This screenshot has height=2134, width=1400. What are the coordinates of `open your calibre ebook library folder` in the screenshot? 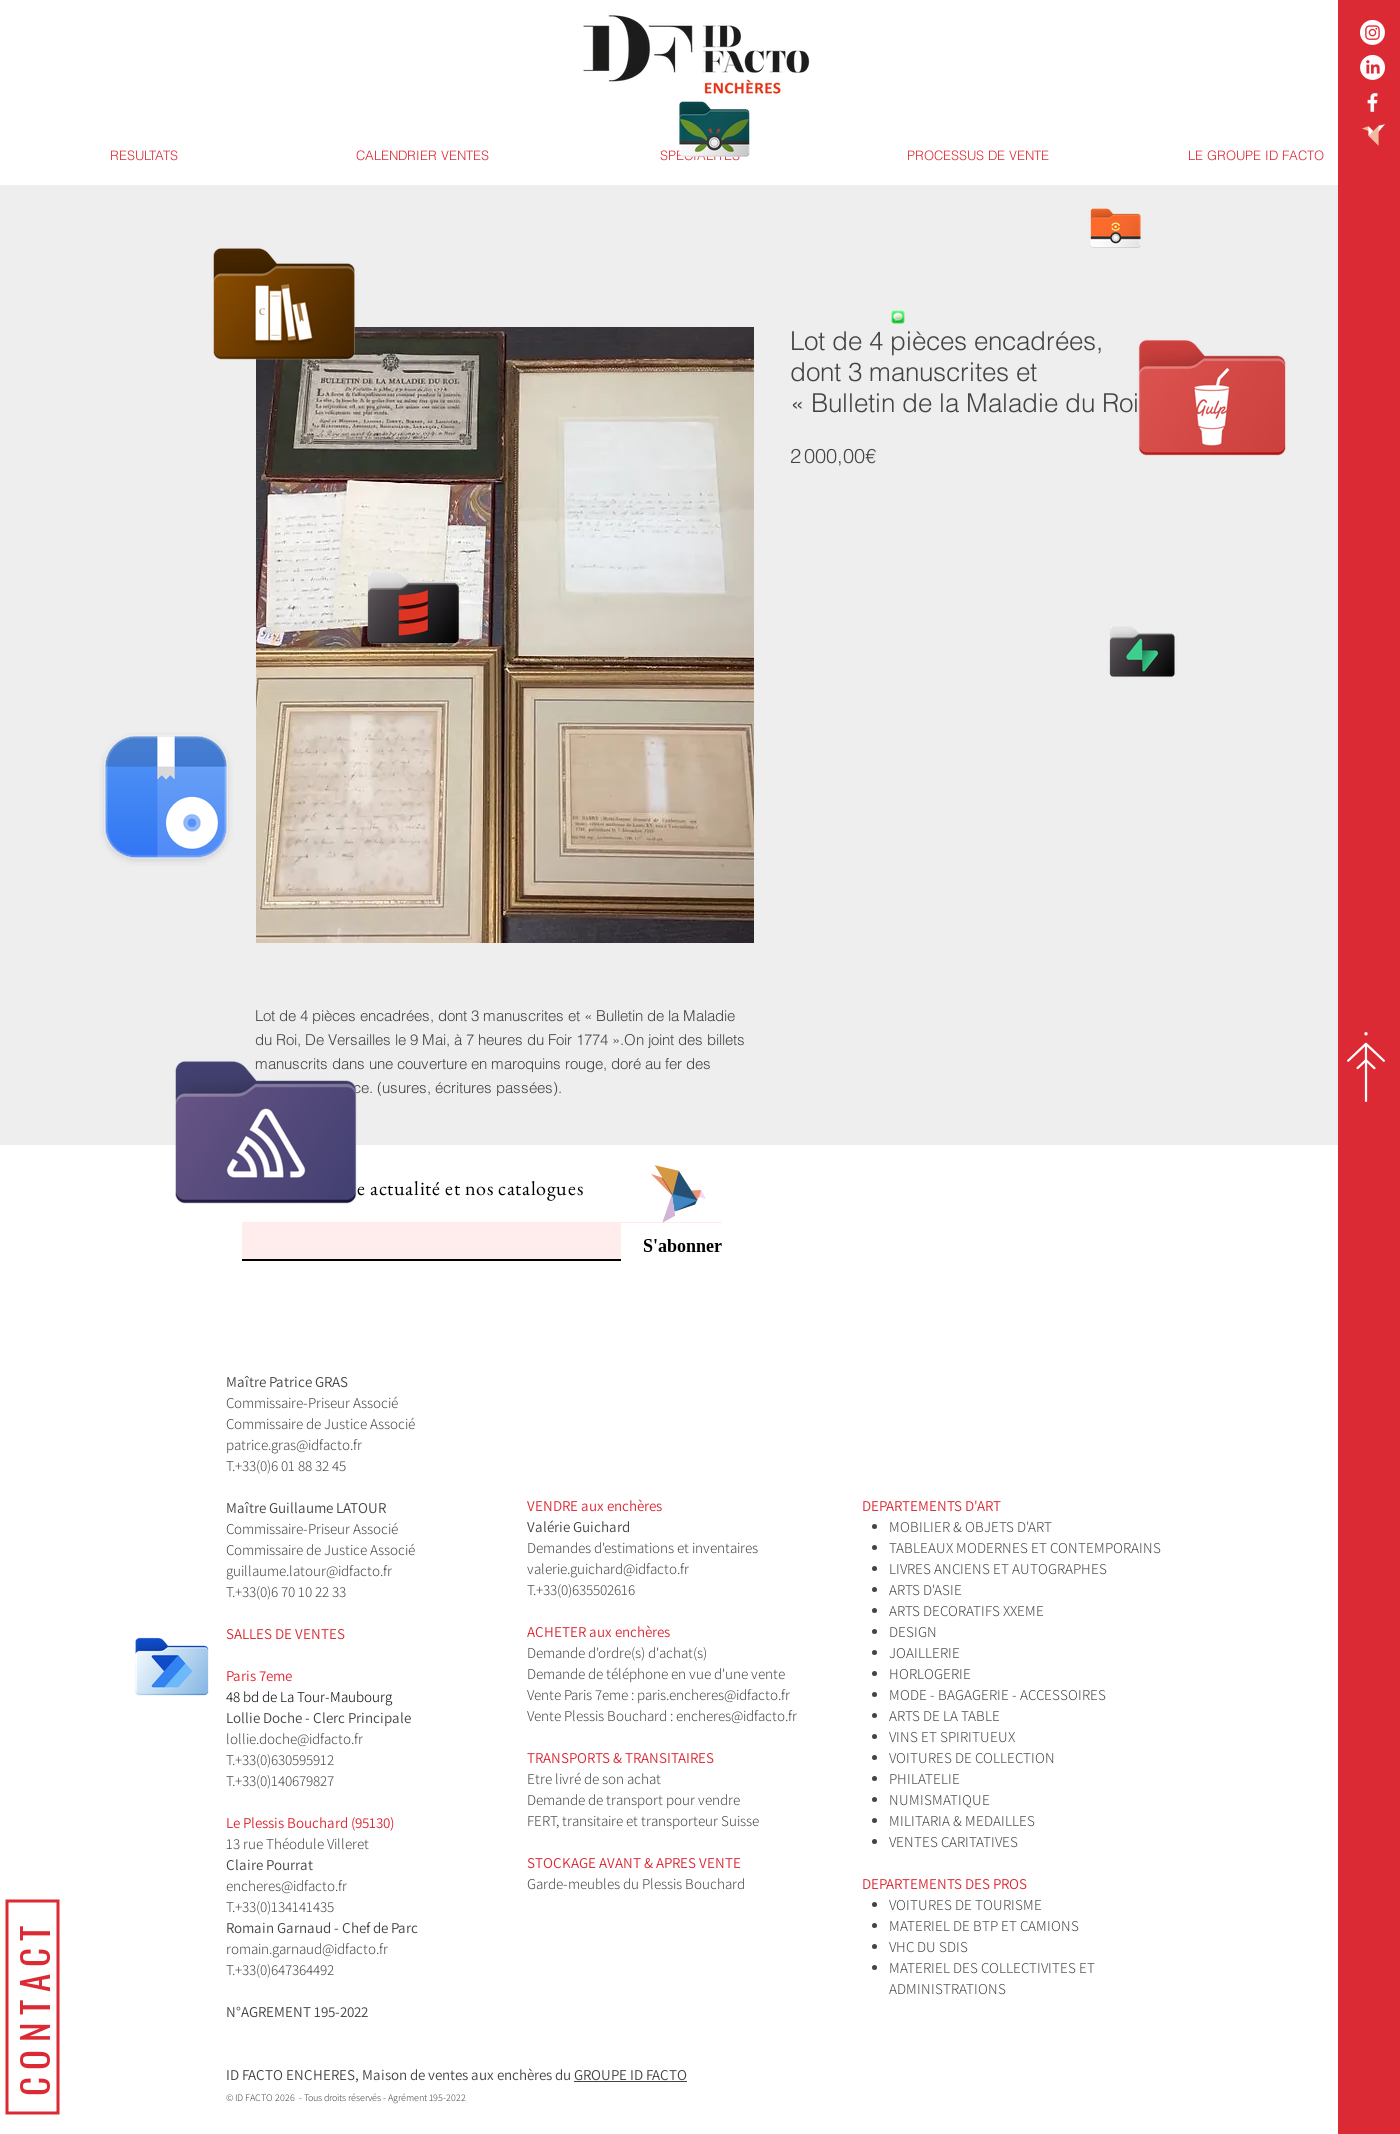 It's located at (283, 307).